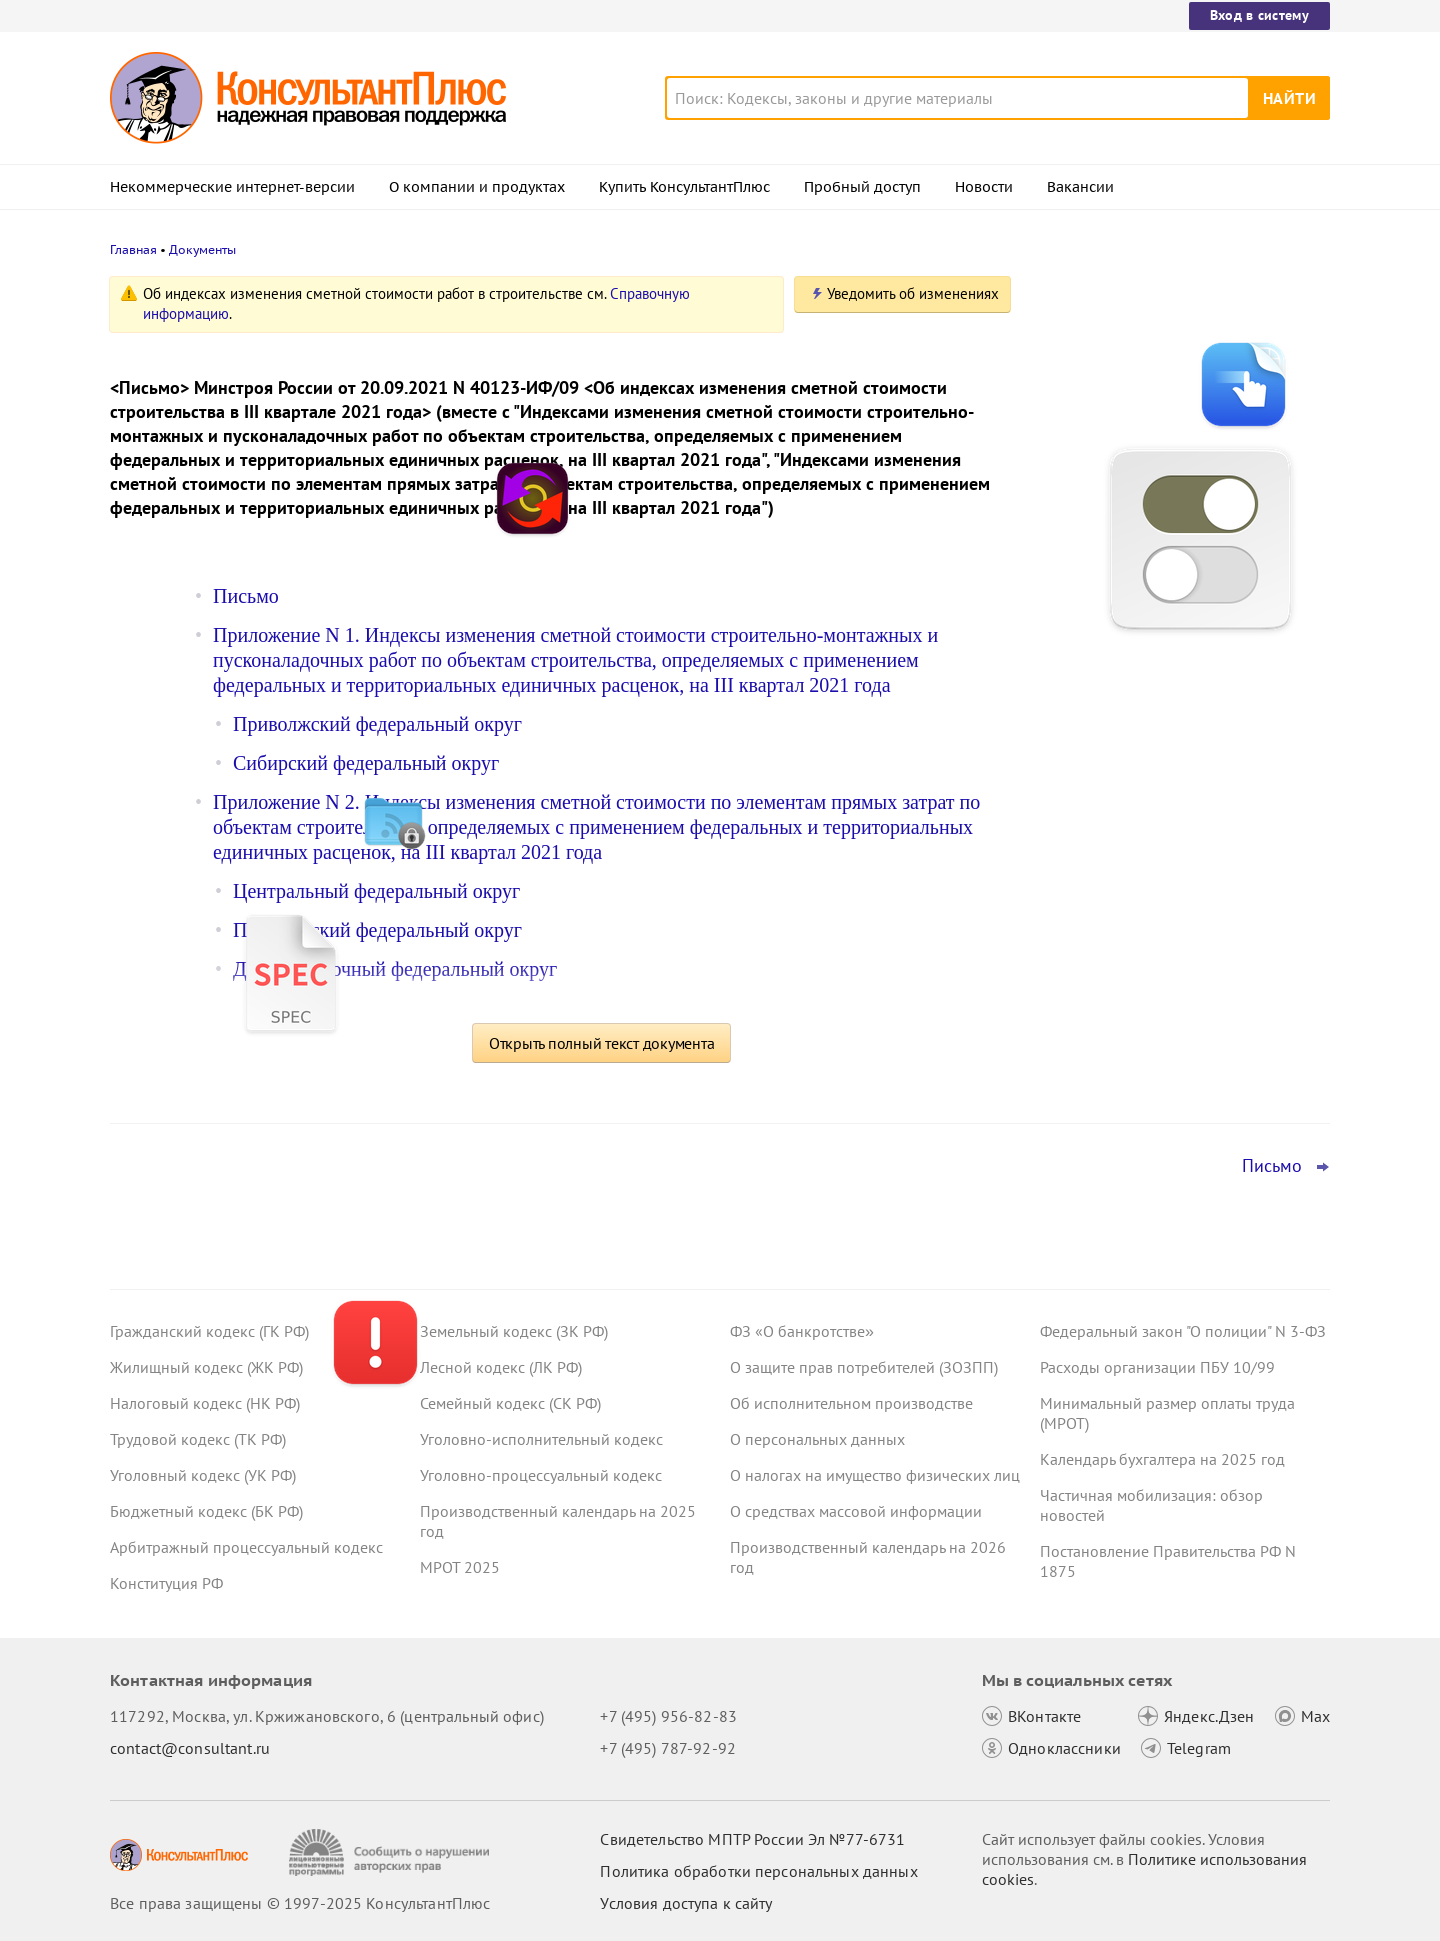 This screenshot has height=1941, width=1440. I want to click on an RPM spec file used for building Linux packages, so click(291, 975).